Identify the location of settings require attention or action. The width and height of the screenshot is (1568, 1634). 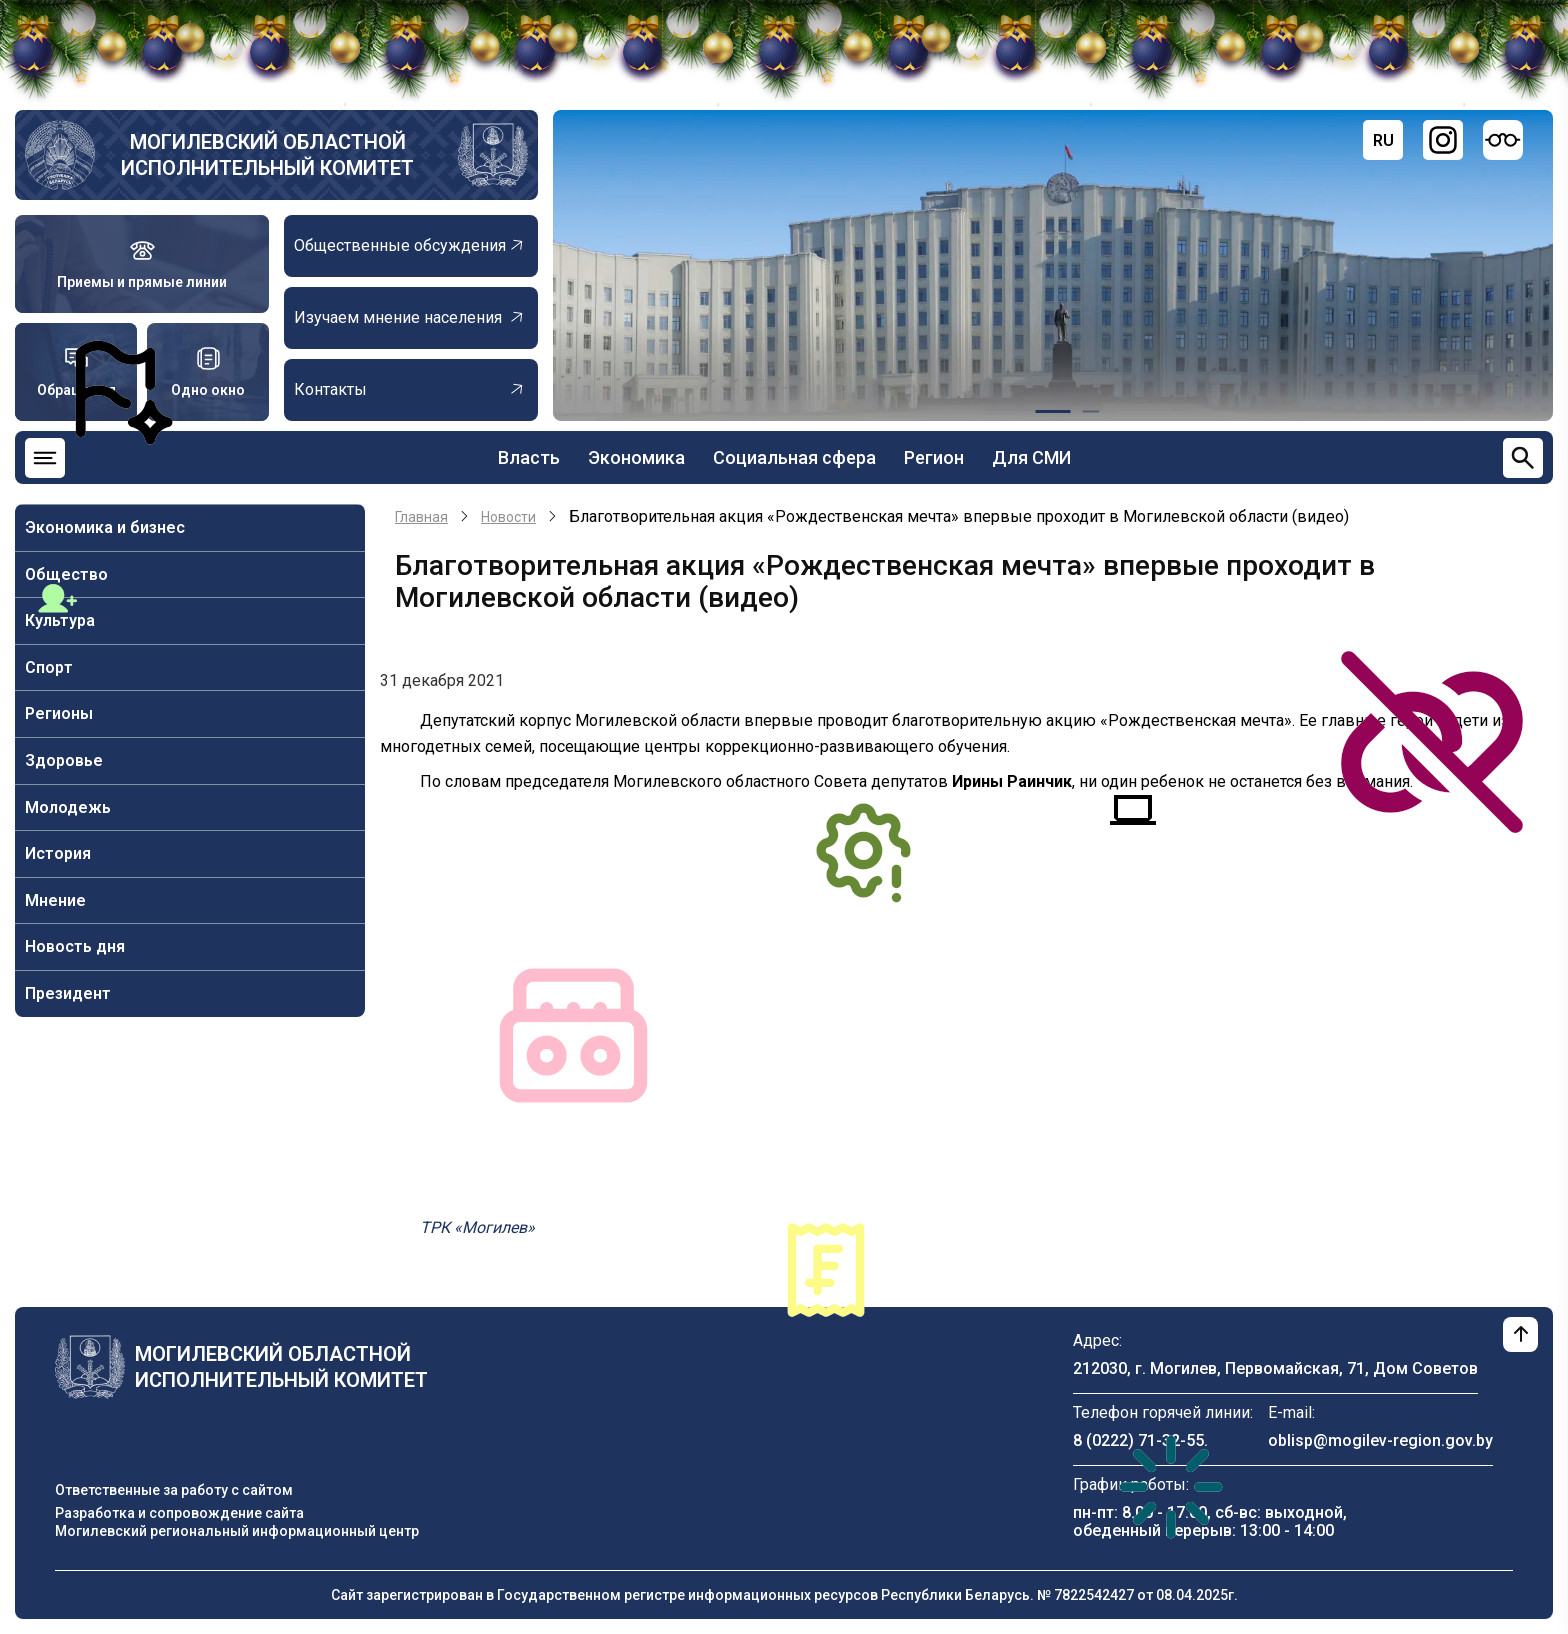
(863, 850).